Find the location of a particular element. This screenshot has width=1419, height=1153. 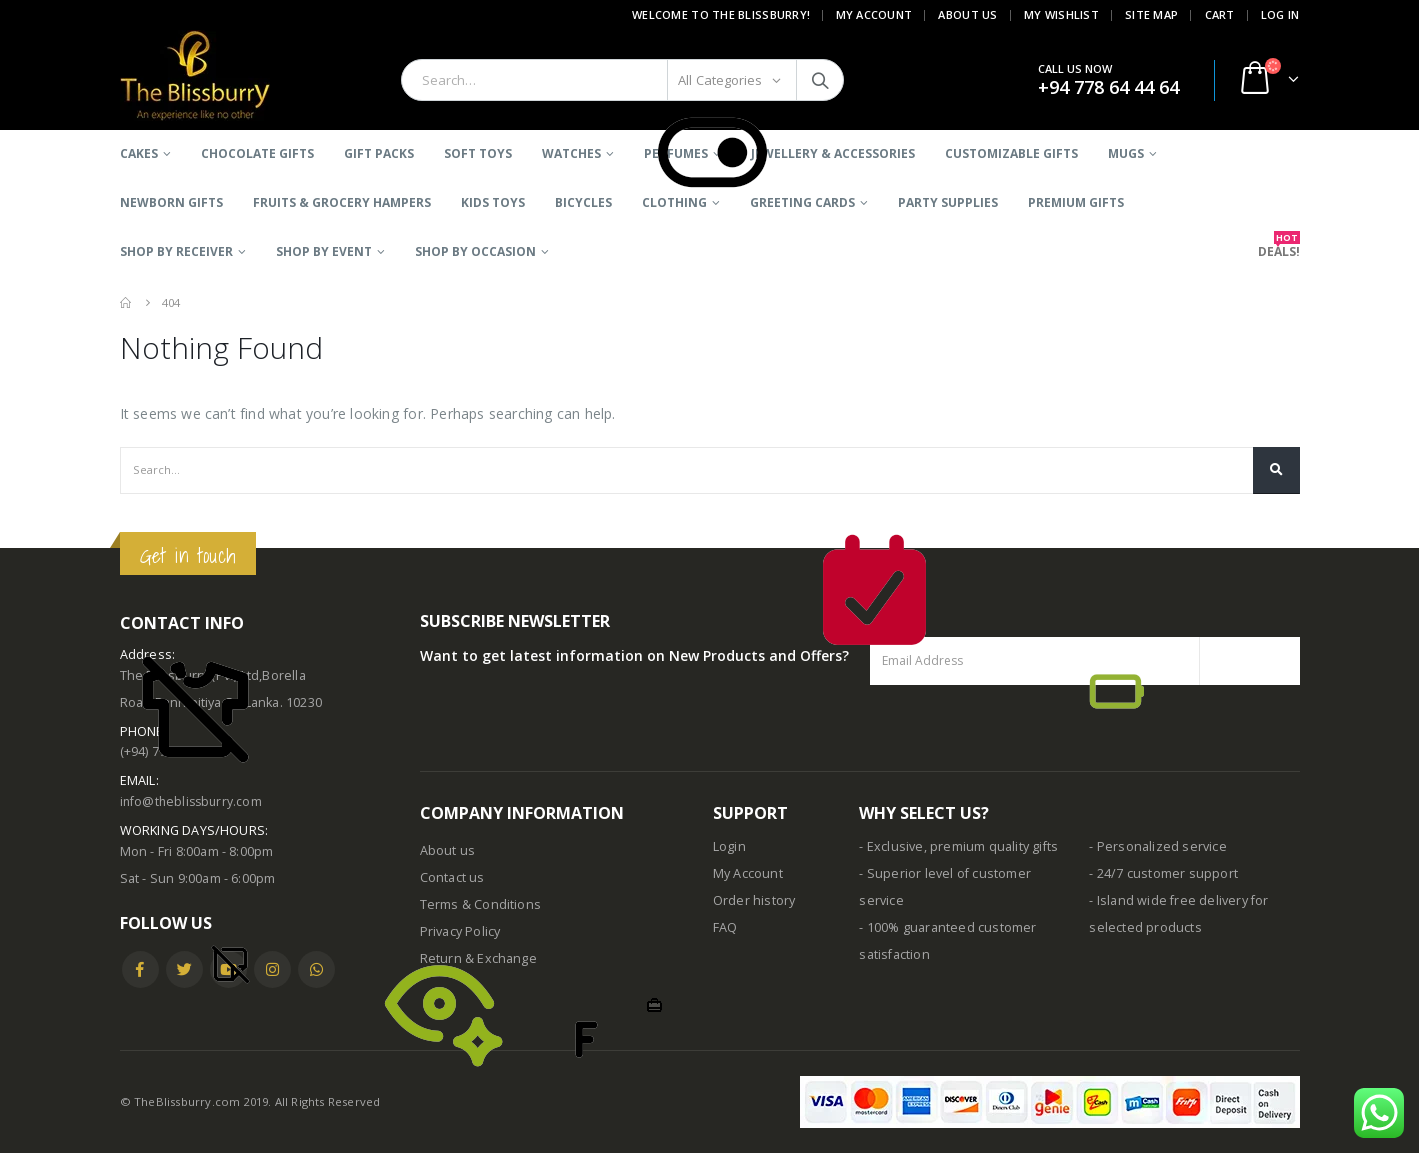

enable smart view or AI-powered visual features is located at coordinates (439, 1003).